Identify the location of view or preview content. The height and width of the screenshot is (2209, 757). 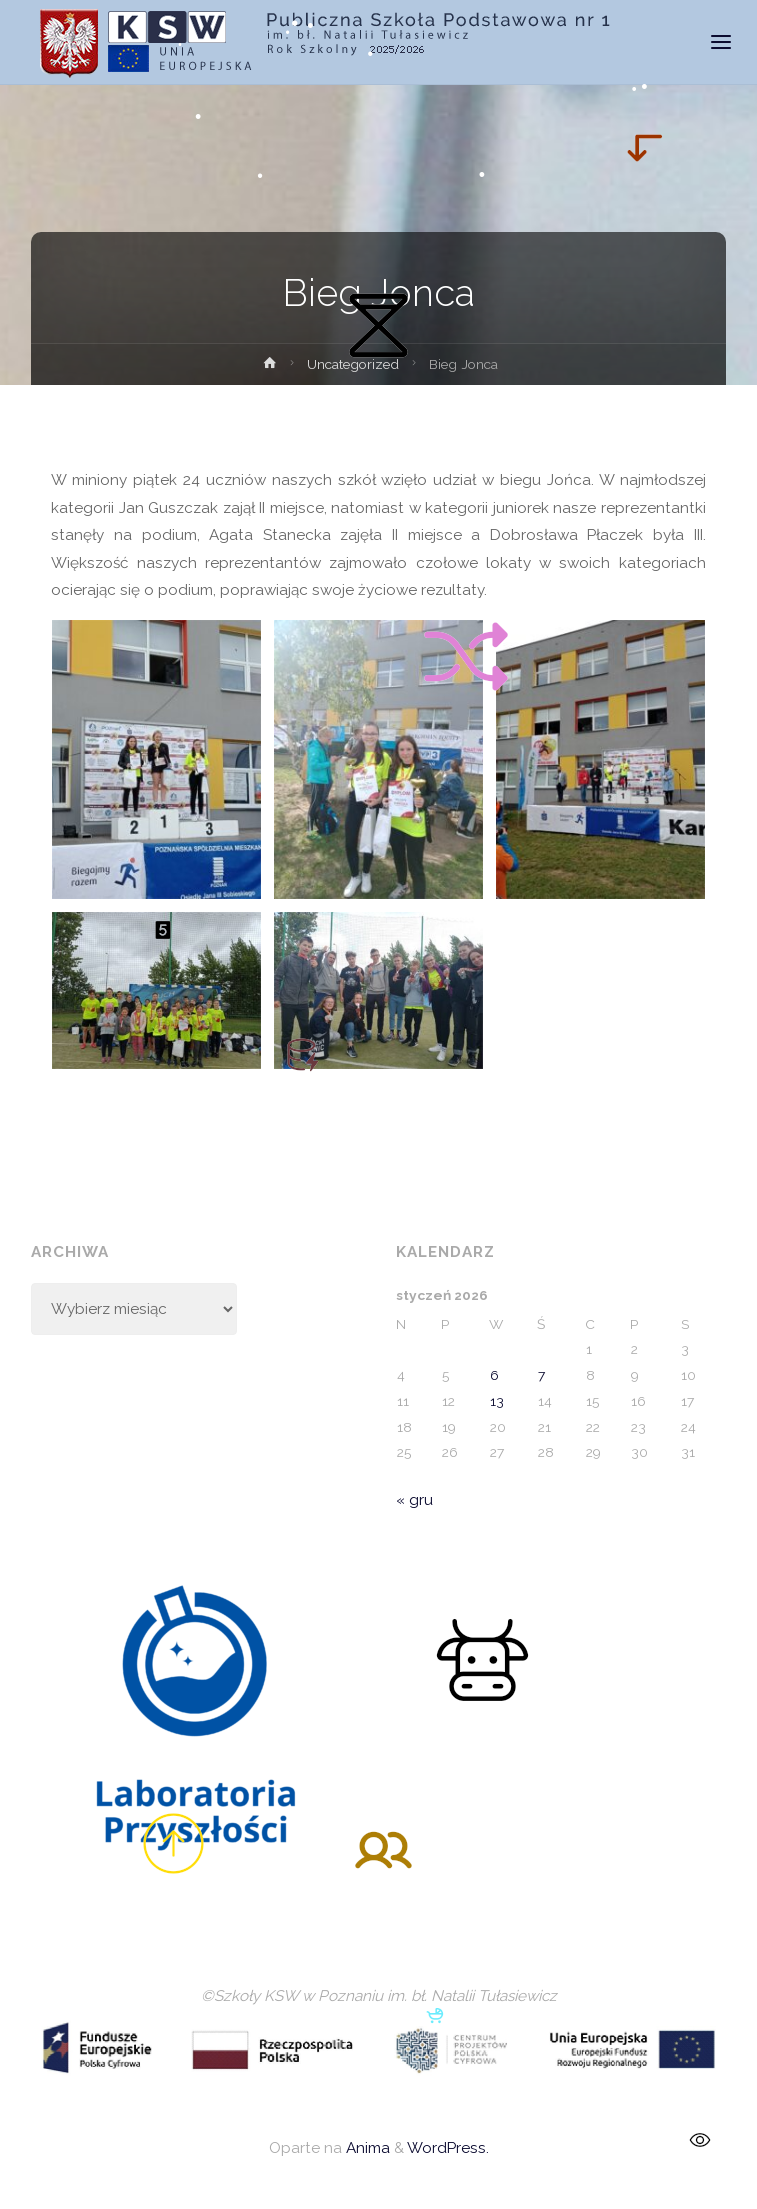
(700, 2140).